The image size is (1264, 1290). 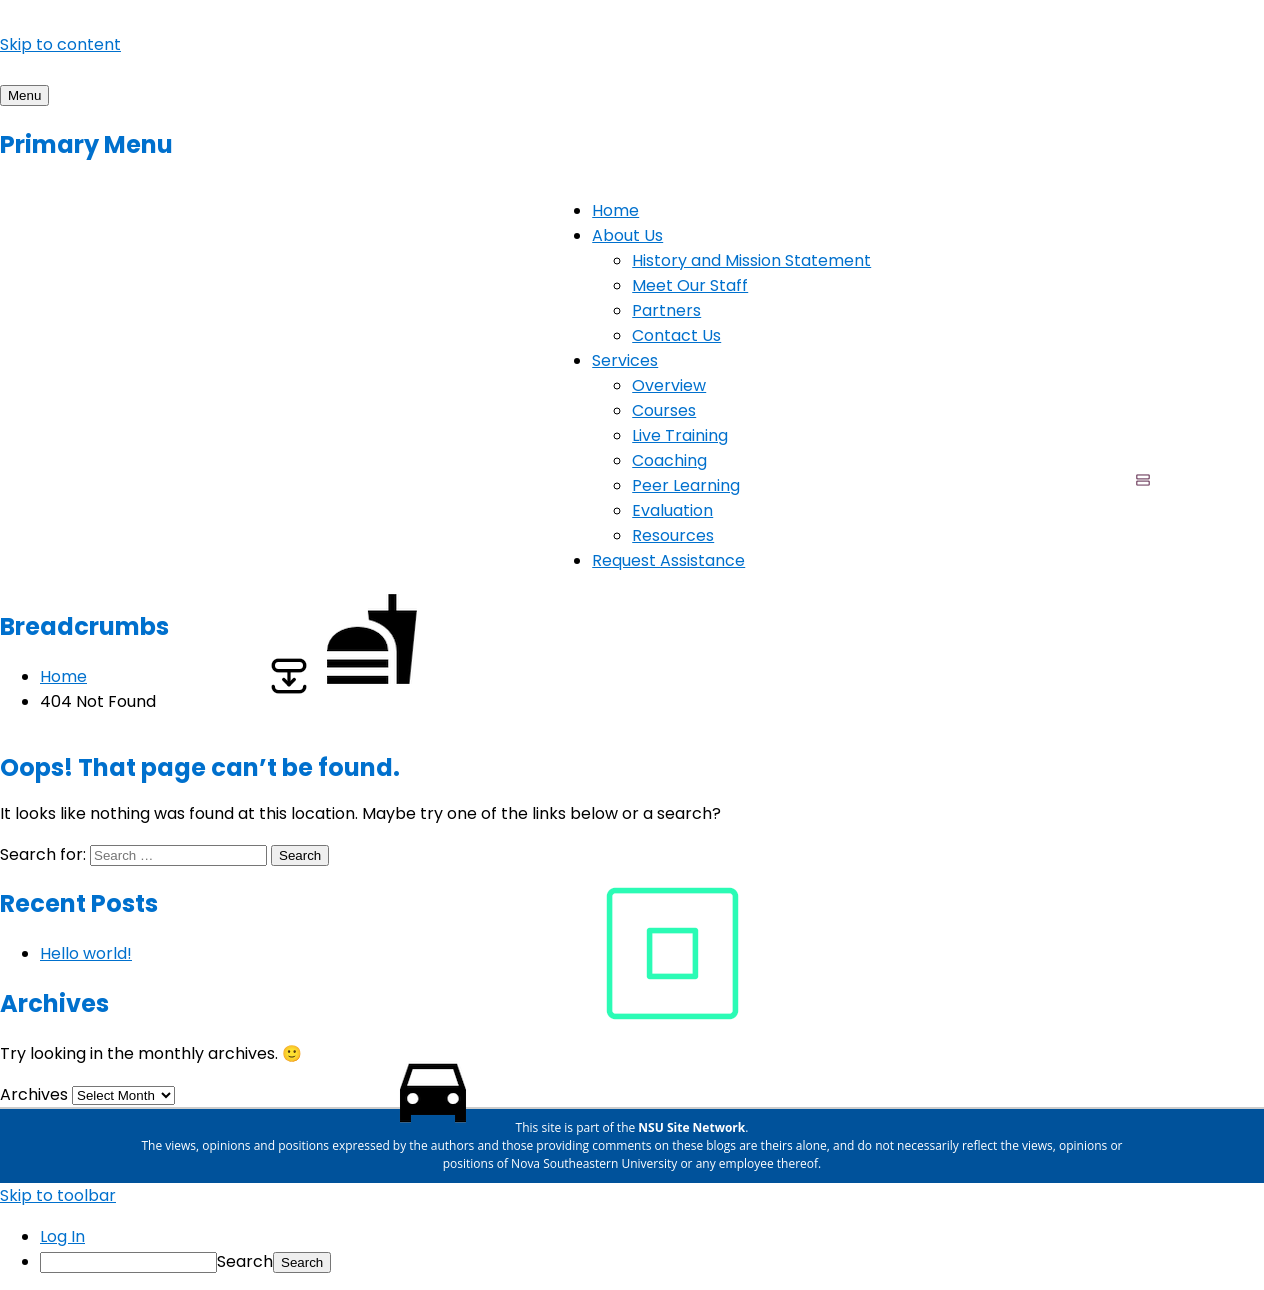 I want to click on find nearby fast food restaurants, so click(x=372, y=639).